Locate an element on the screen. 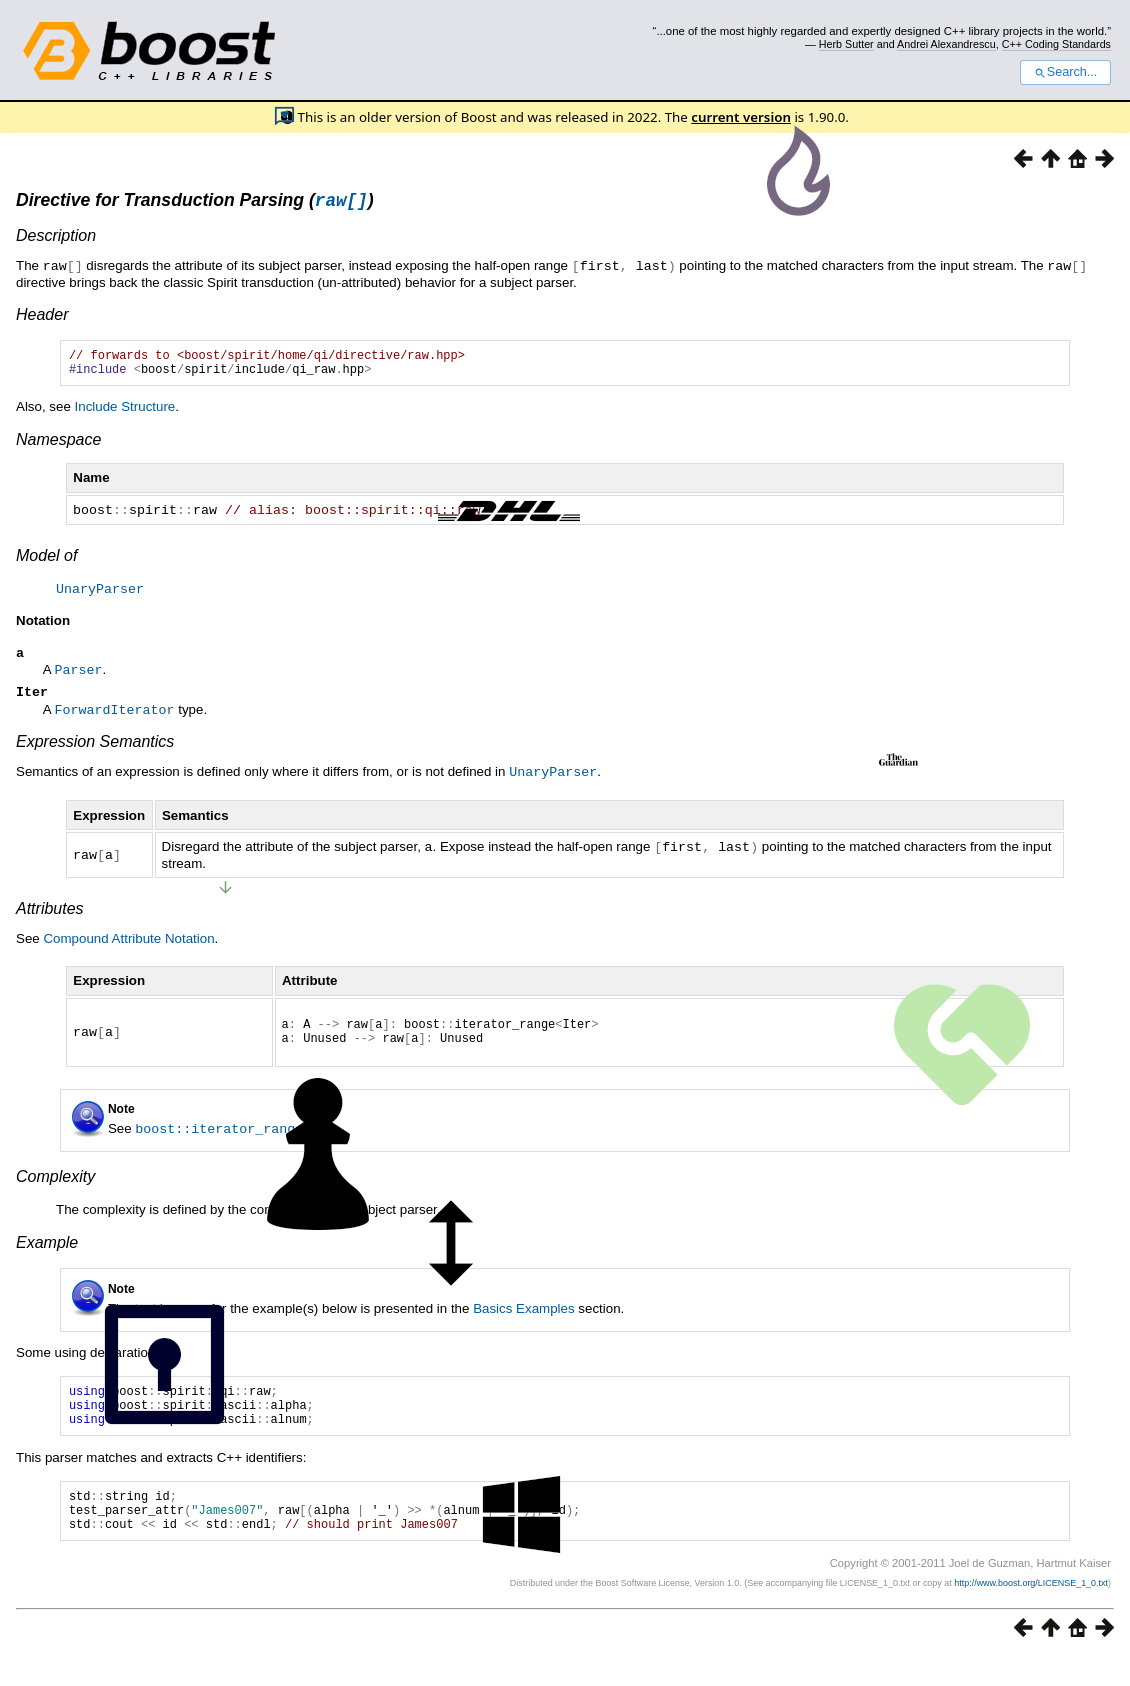  open chess.com app is located at coordinates (318, 1154).